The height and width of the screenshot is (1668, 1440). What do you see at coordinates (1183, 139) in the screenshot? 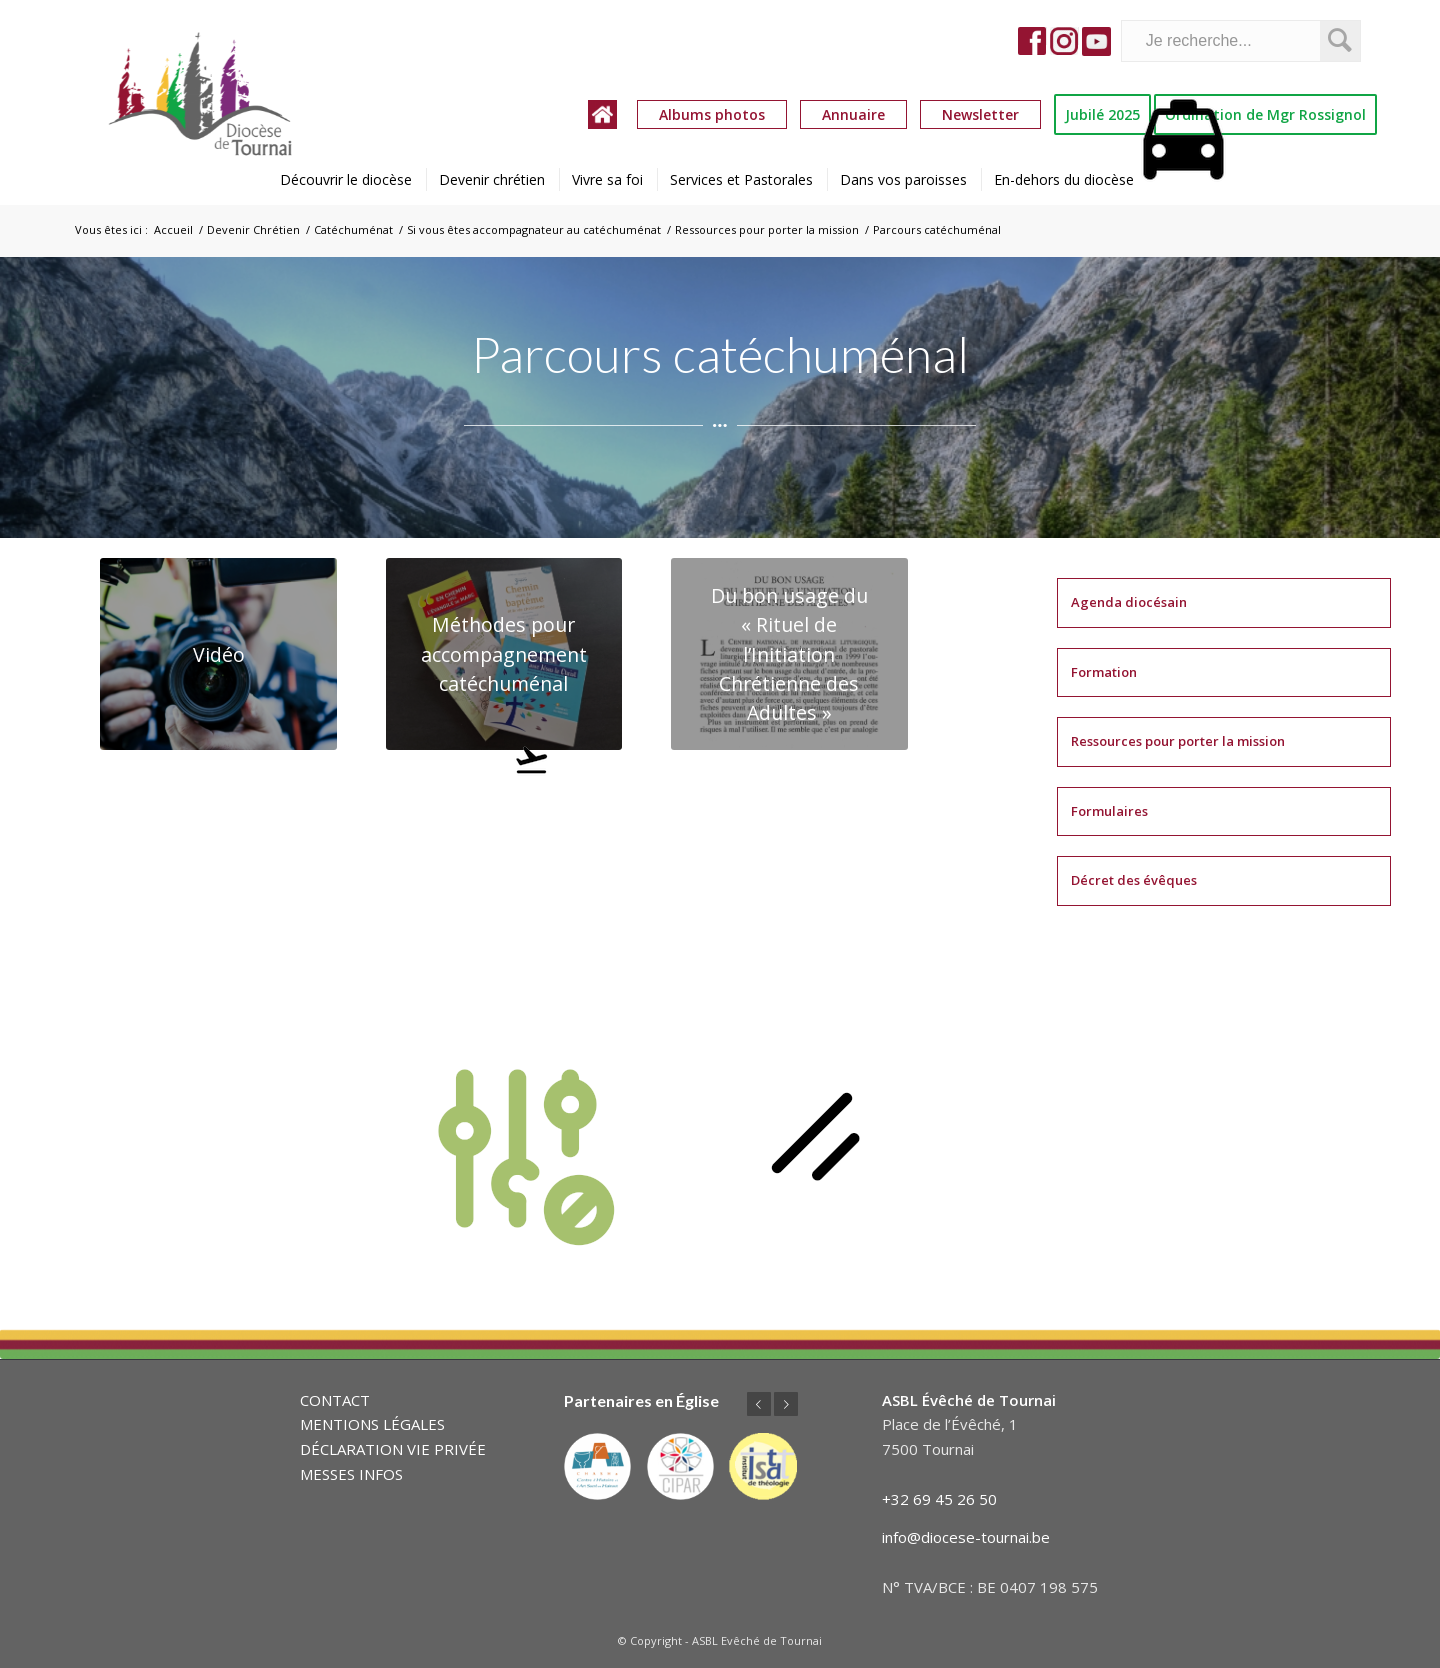
I see `request a taxi or rideshare` at bounding box center [1183, 139].